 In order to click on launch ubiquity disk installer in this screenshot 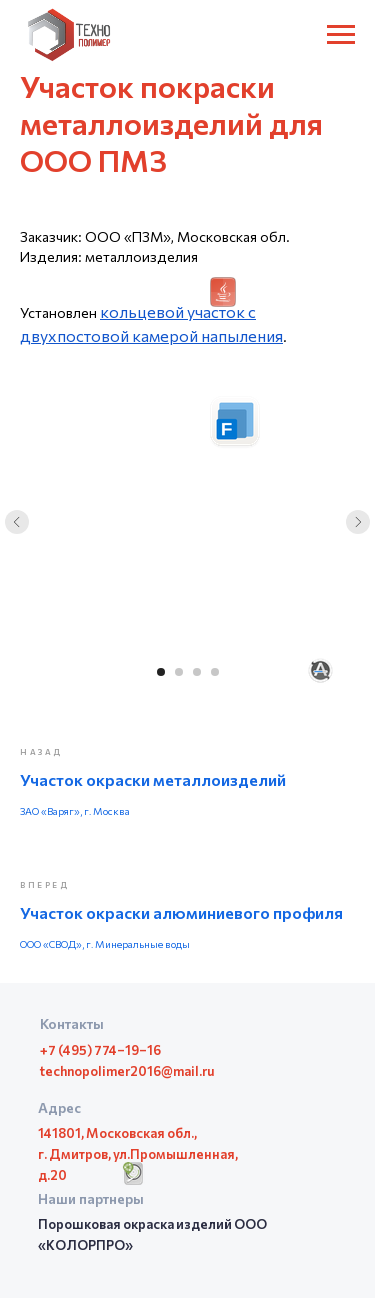, I will do `click(133, 1173)`.